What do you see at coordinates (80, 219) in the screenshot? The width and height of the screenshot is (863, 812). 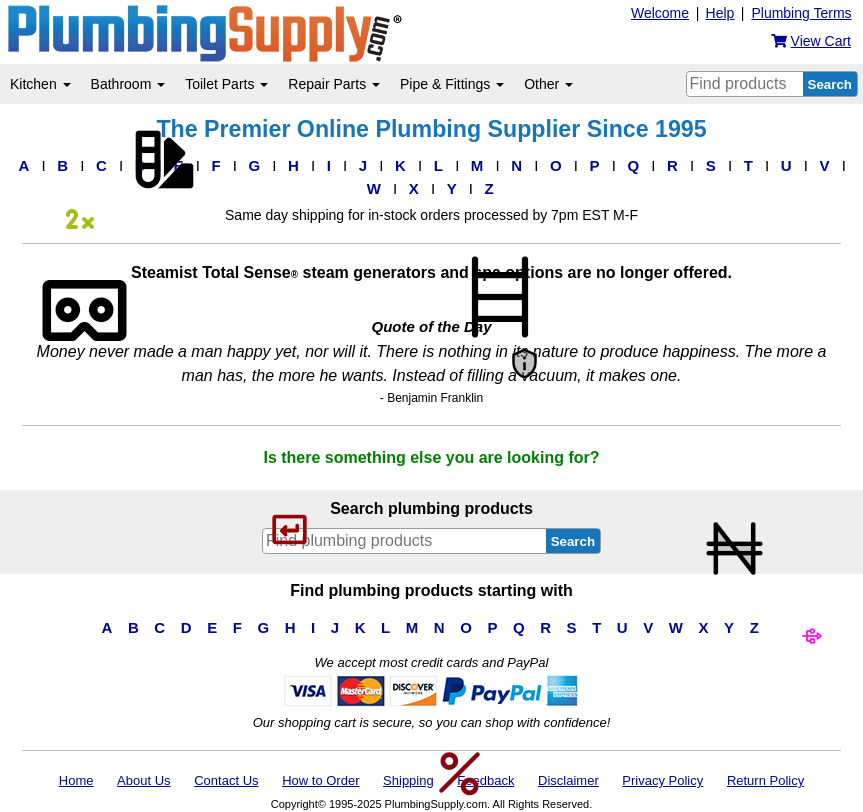 I see `apply 2x multiplier to current value` at bounding box center [80, 219].